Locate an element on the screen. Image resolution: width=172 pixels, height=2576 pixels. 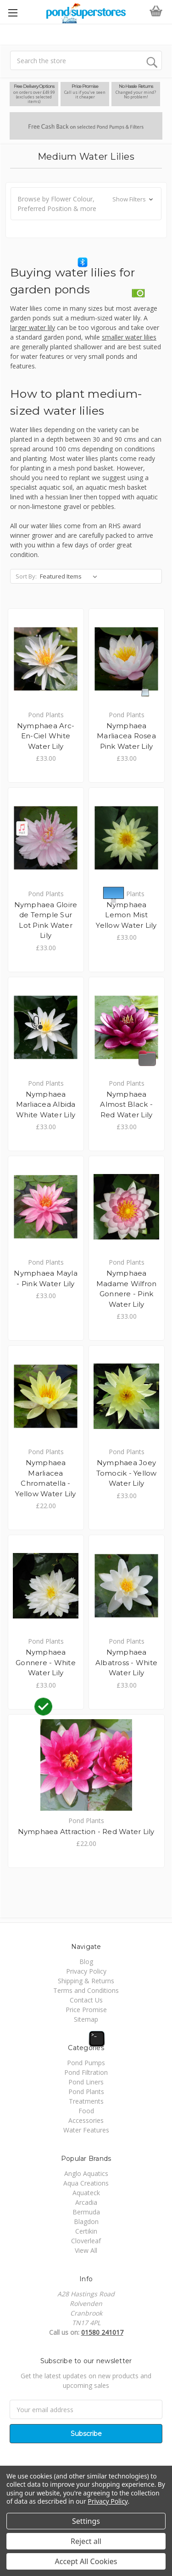
apple studio display monitor is located at coordinates (113, 893).